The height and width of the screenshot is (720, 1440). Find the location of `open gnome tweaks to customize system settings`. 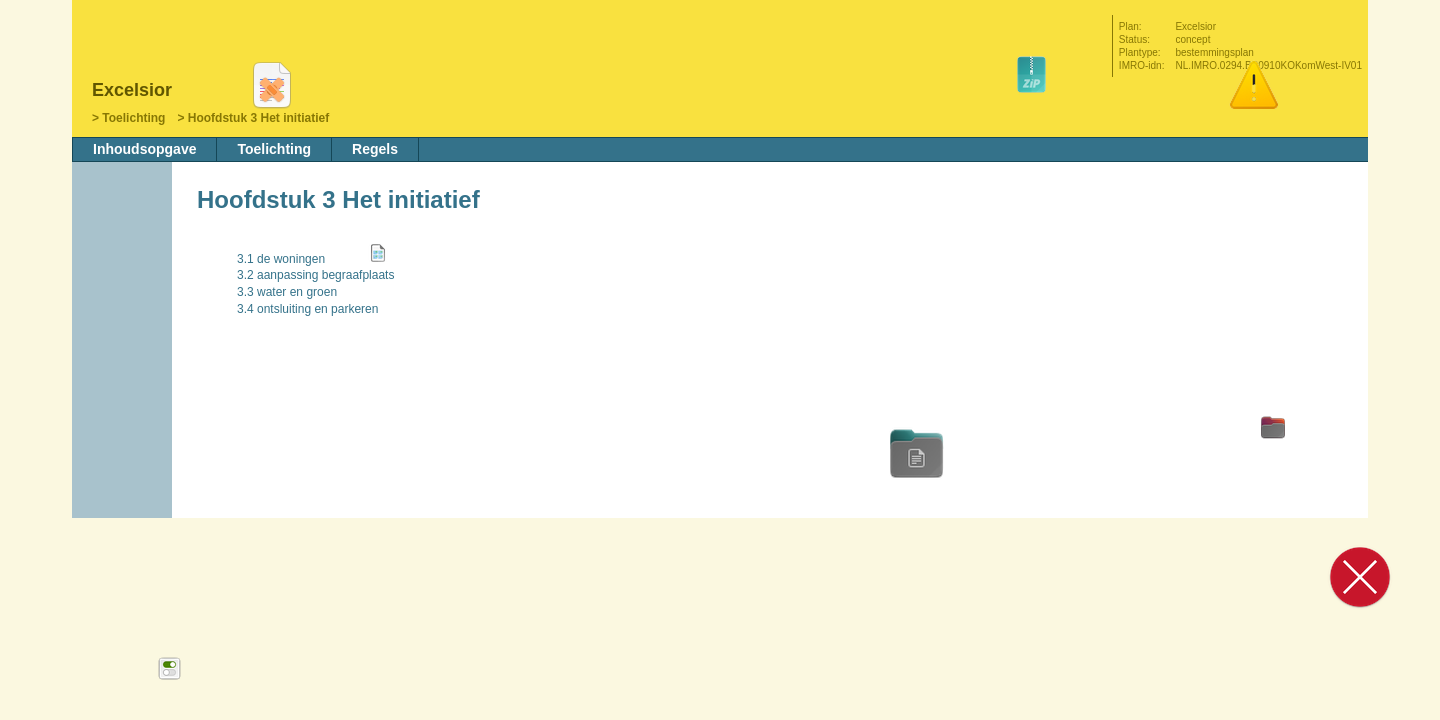

open gnome tweaks to customize system settings is located at coordinates (169, 668).